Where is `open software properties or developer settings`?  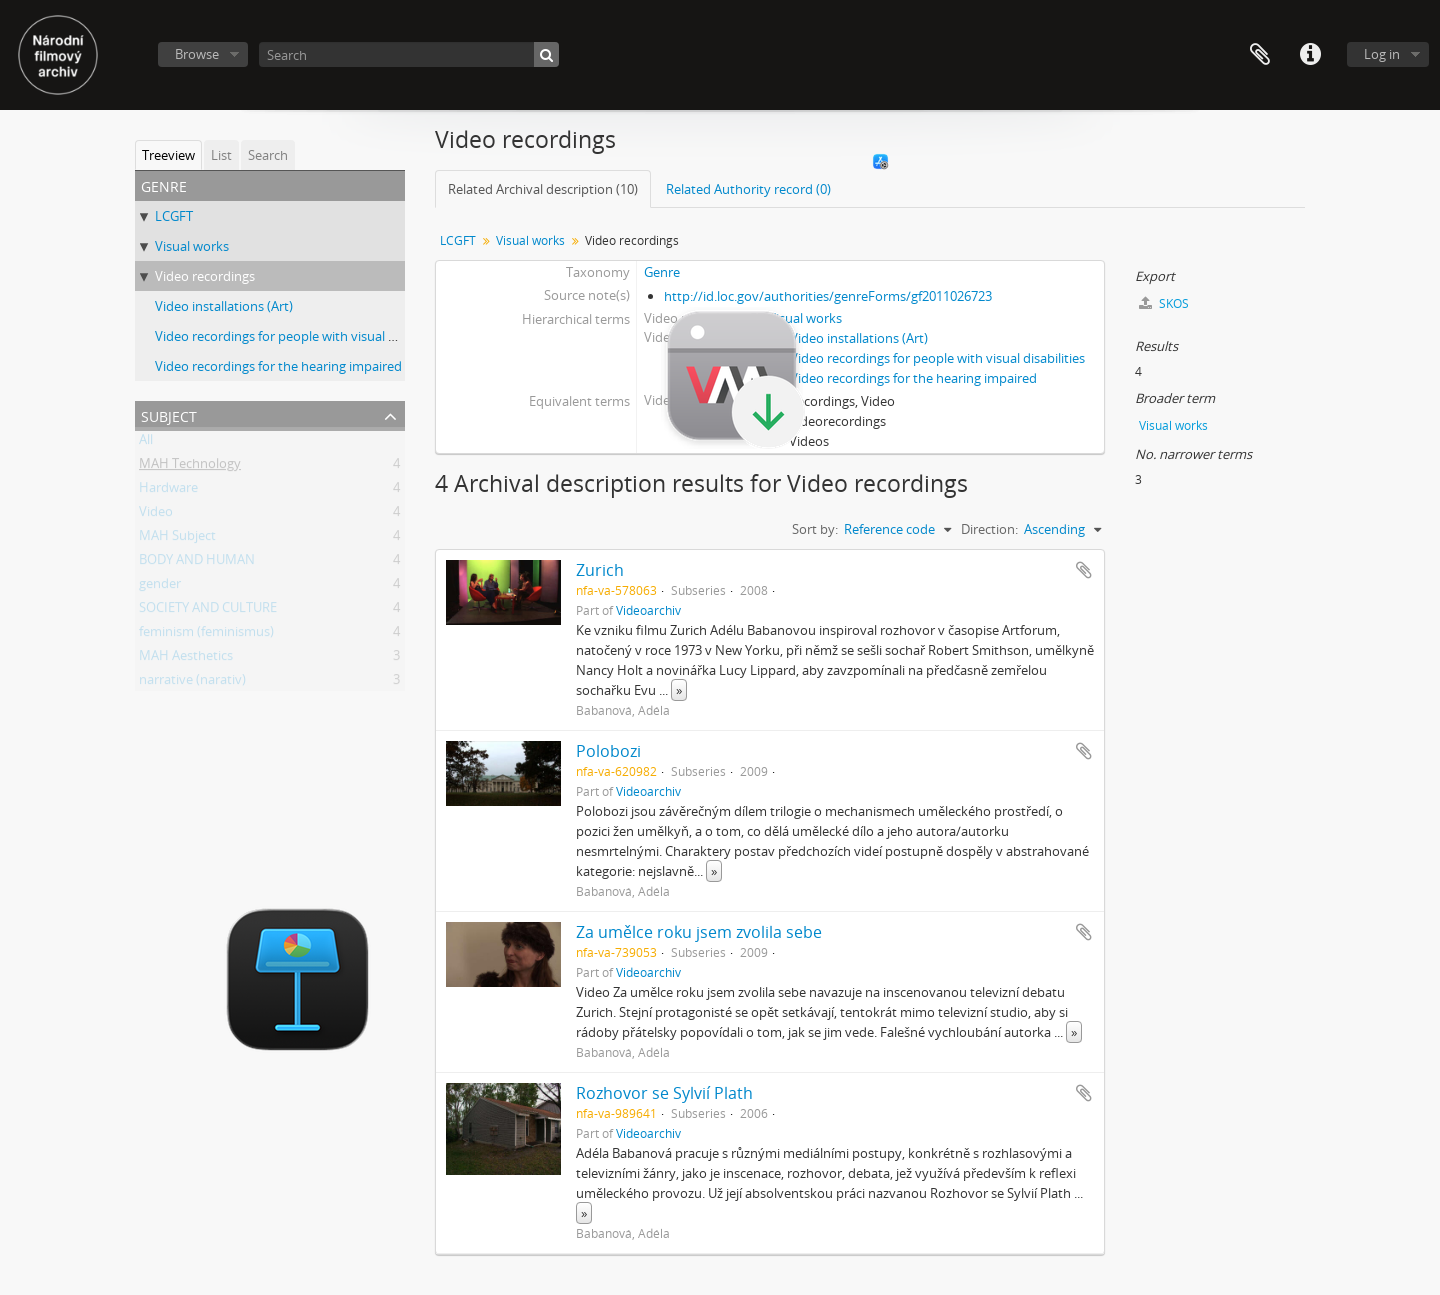 open software properties or developer settings is located at coordinates (880, 161).